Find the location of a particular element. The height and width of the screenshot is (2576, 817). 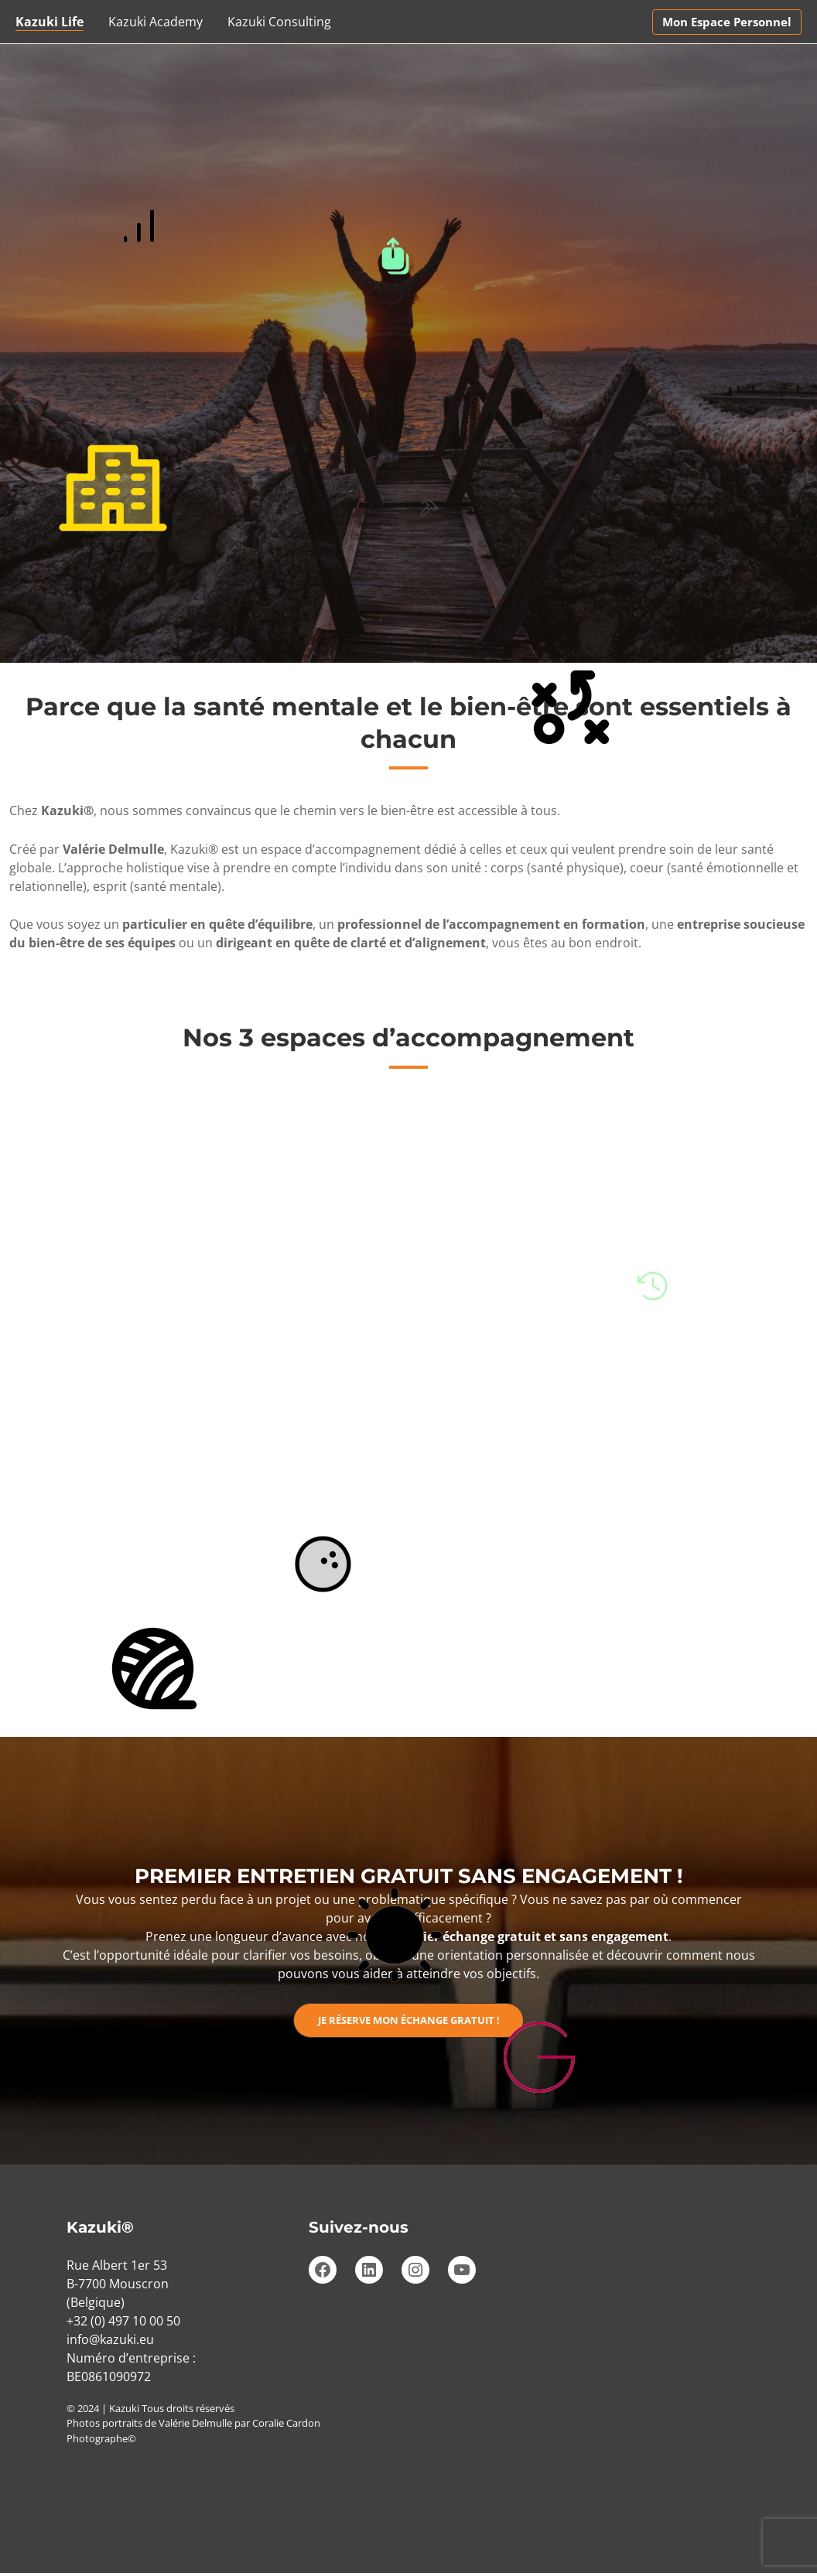

access tools or settings is located at coordinates (428, 508).